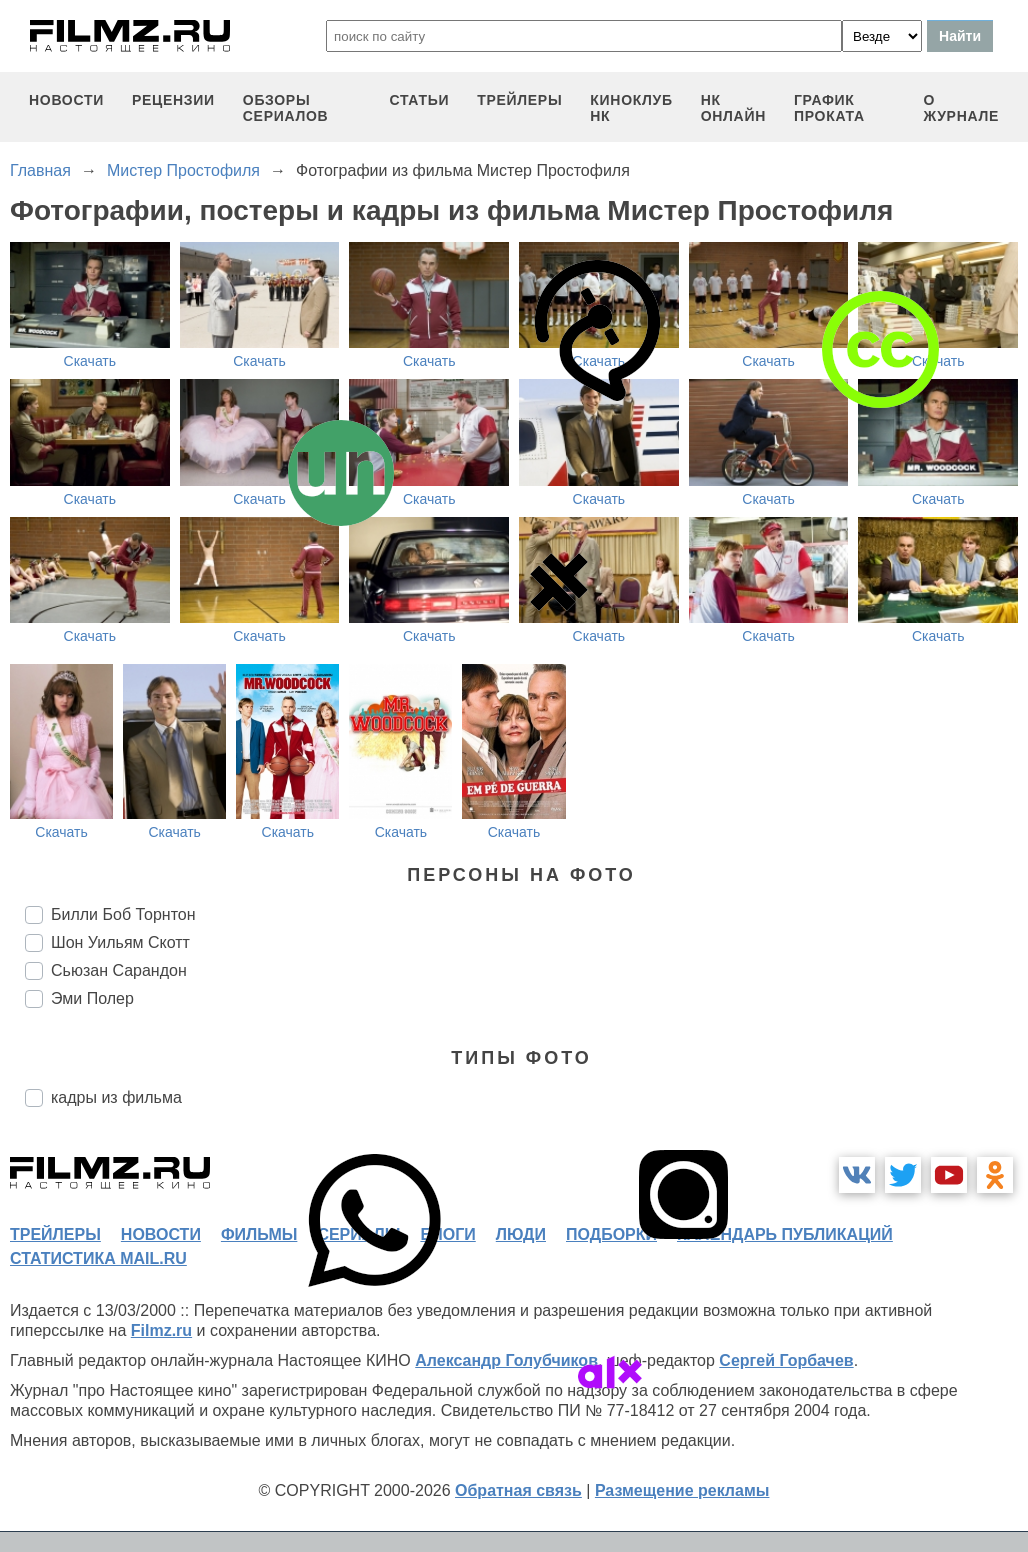 The width and height of the screenshot is (1028, 1552). Describe the element at coordinates (374, 1220) in the screenshot. I see `open whatsapp messaging app` at that location.